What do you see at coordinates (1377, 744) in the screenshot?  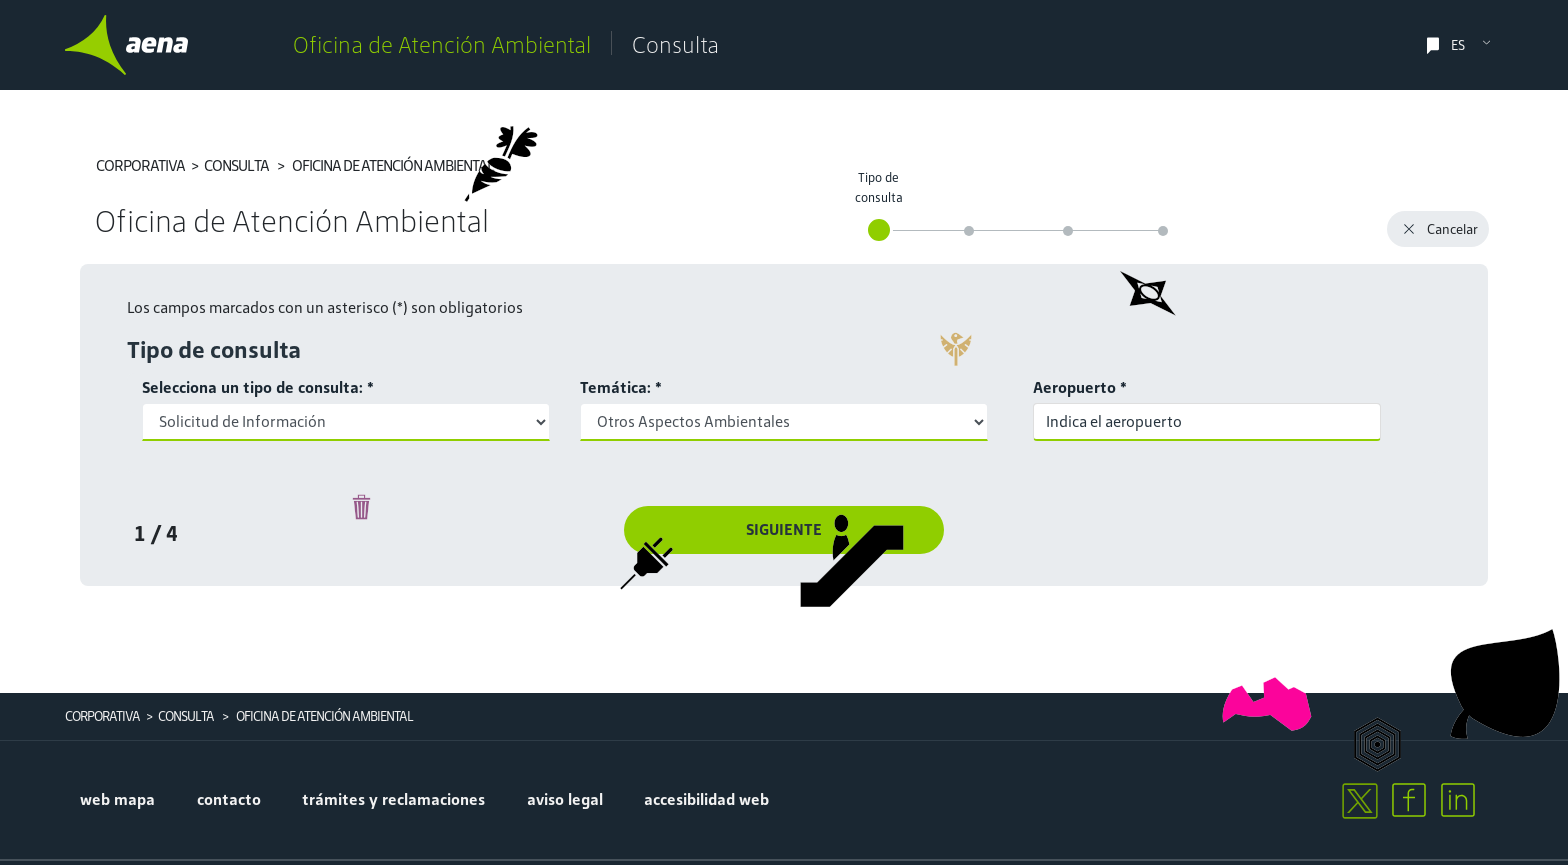 I see `access layered or nested game structures` at bounding box center [1377, 744].